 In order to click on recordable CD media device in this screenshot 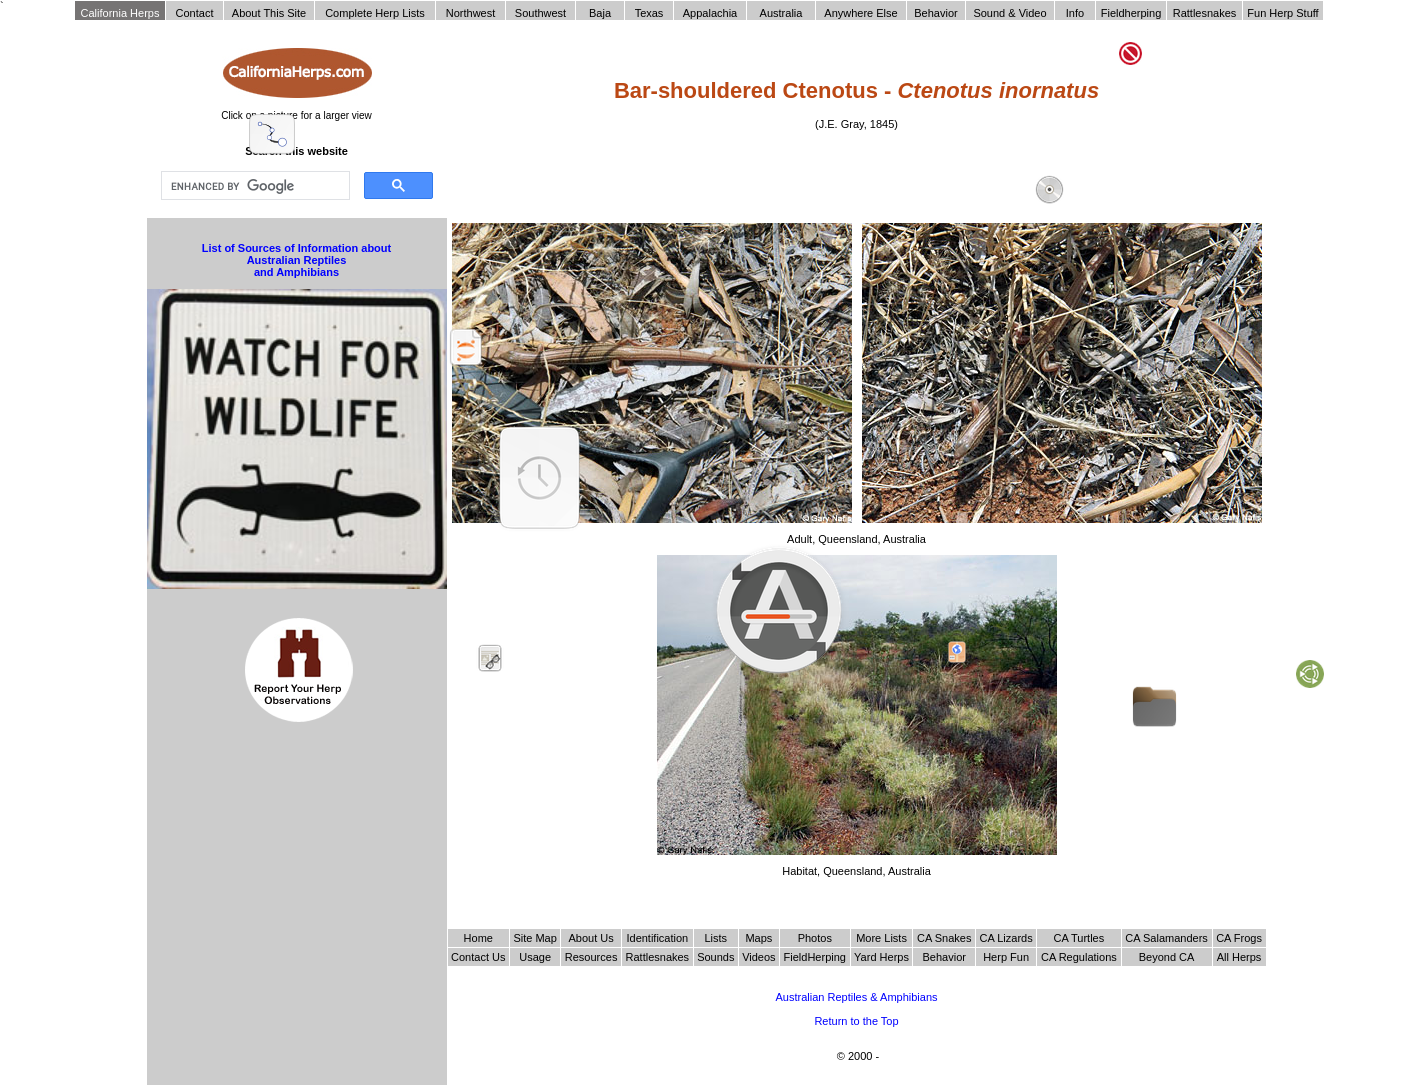, I will do `click(1049, 189)`.